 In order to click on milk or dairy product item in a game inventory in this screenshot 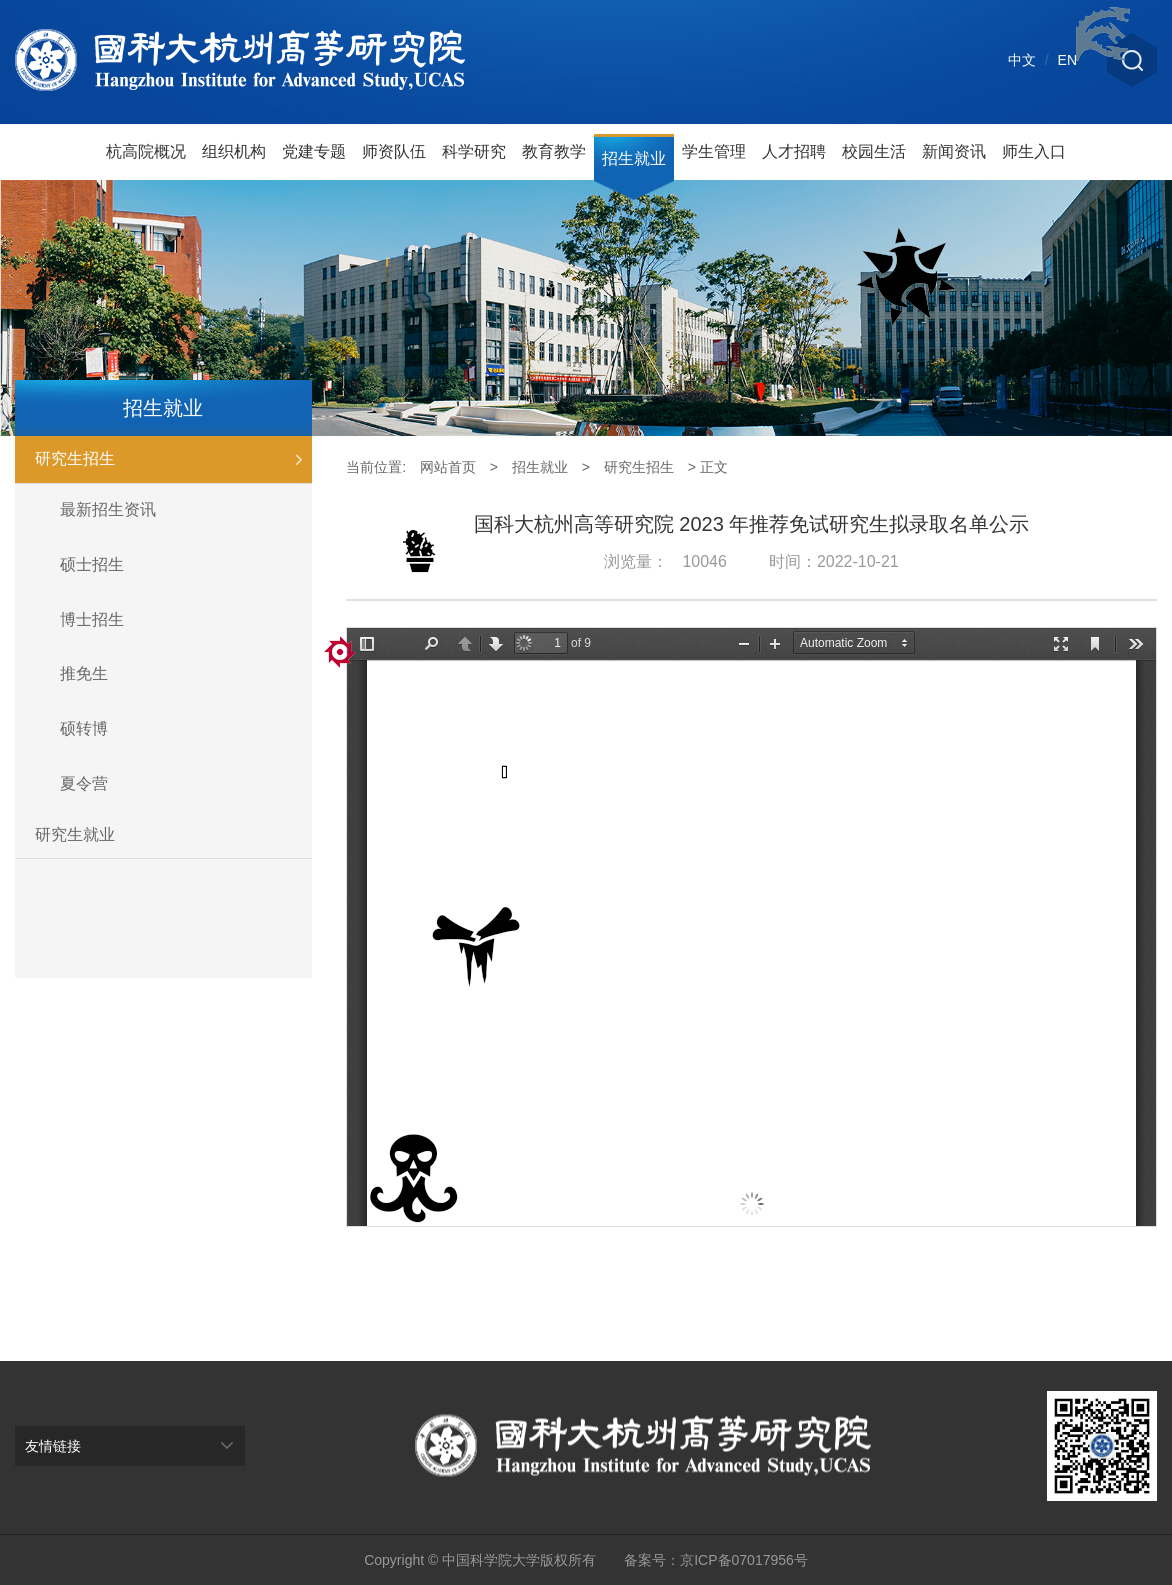, I will do `click(550, 289)`.